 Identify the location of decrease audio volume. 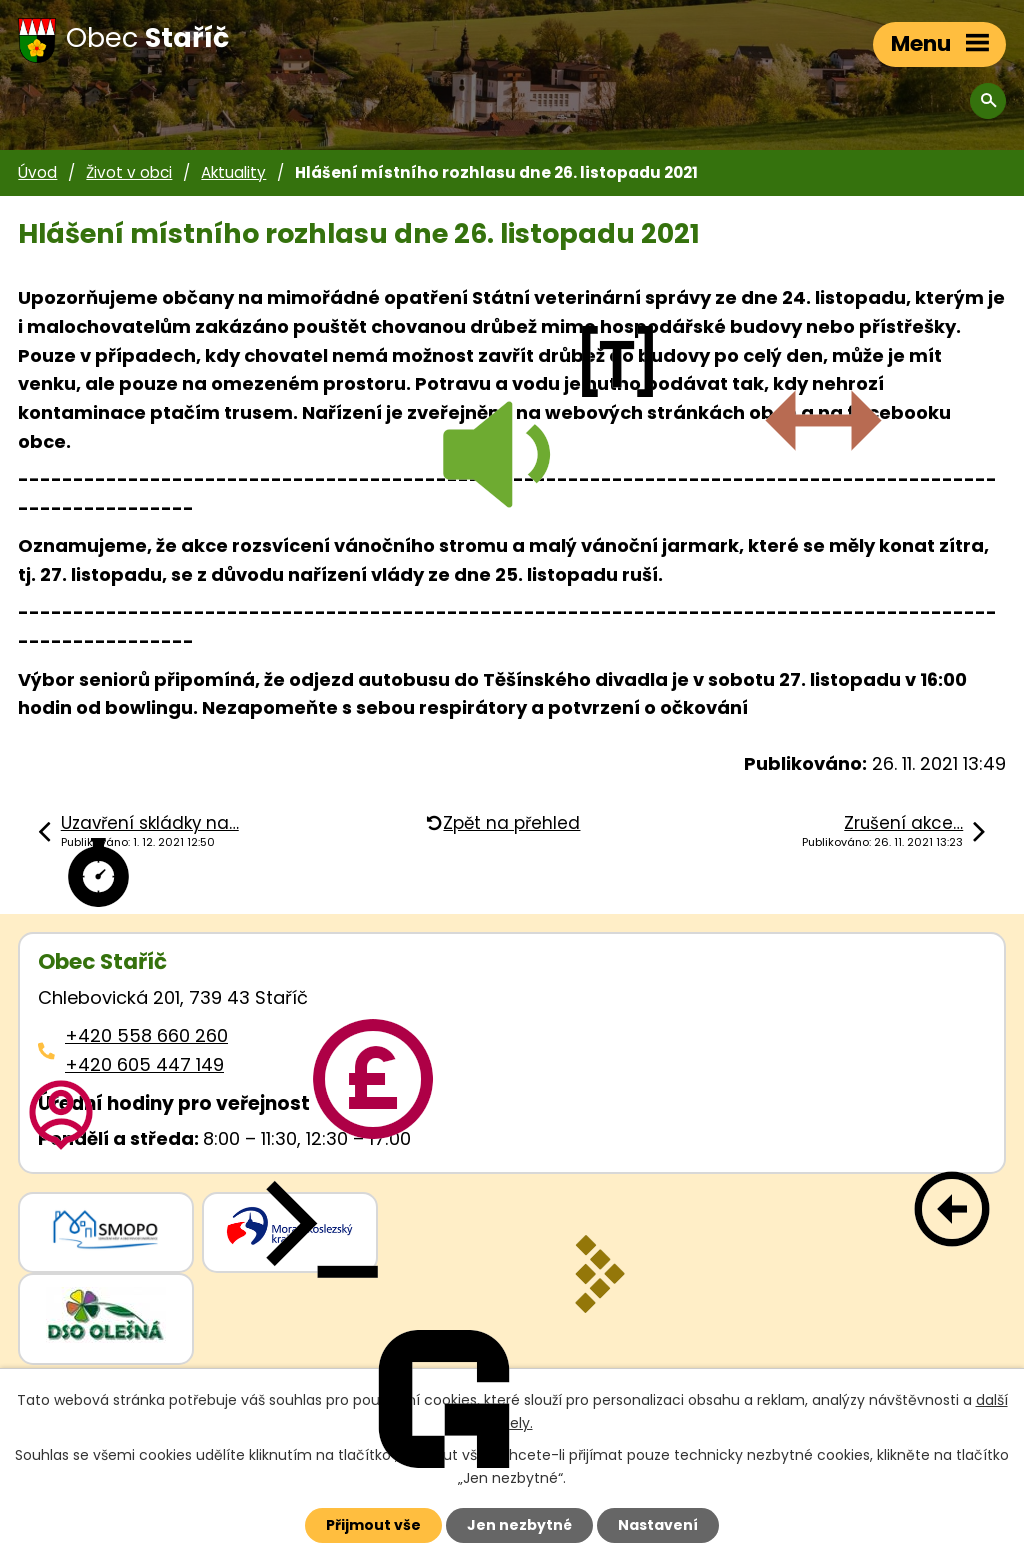
(493, 454).